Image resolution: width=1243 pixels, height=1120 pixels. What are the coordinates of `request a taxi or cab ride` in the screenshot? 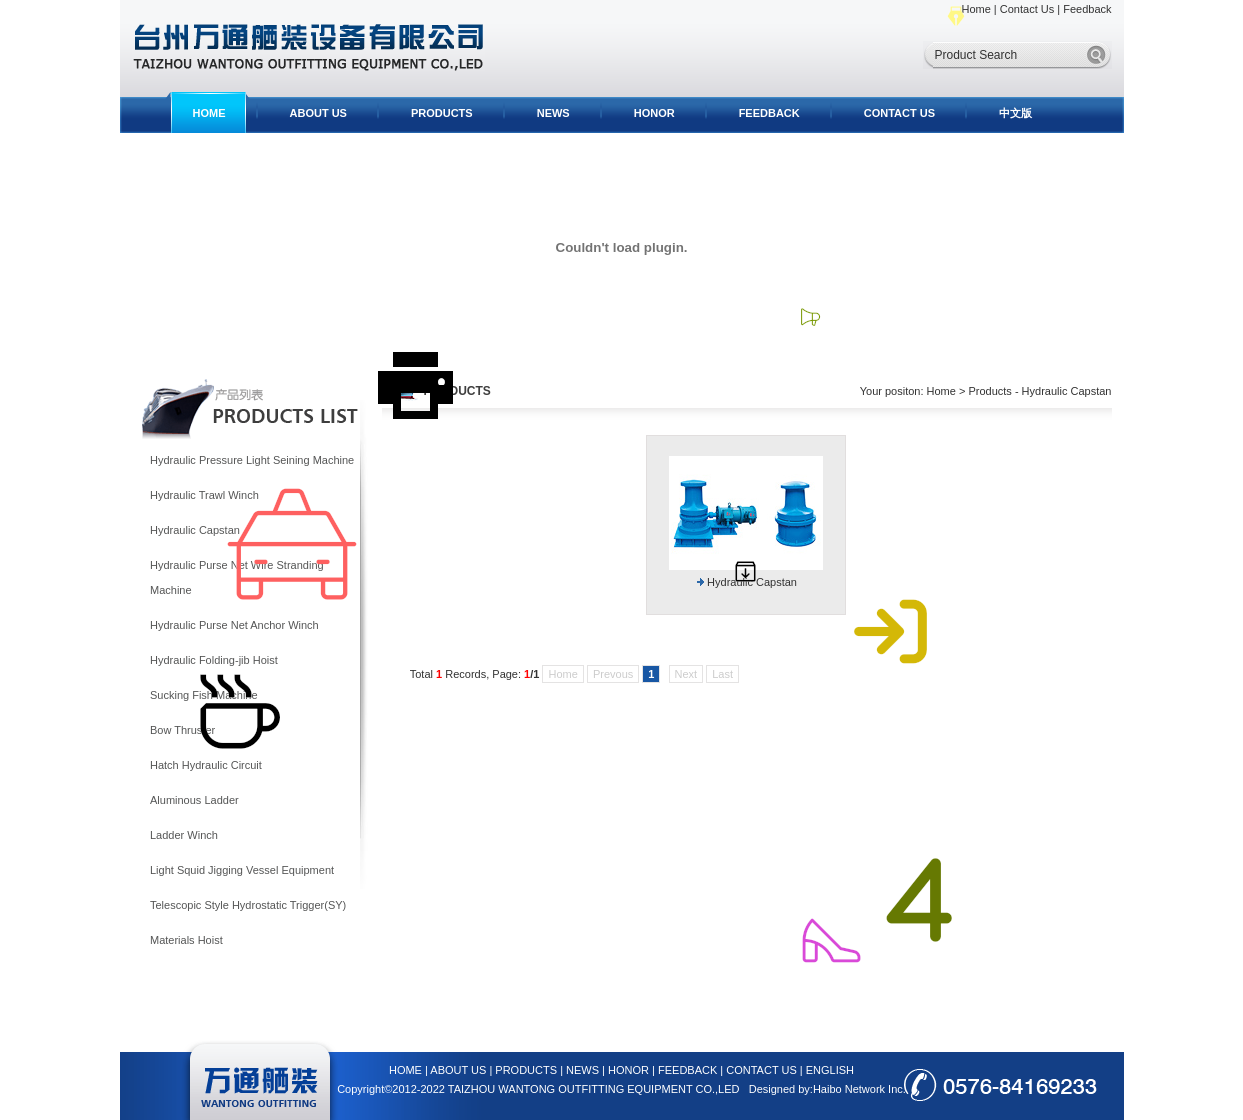 It's located at (292, 553).